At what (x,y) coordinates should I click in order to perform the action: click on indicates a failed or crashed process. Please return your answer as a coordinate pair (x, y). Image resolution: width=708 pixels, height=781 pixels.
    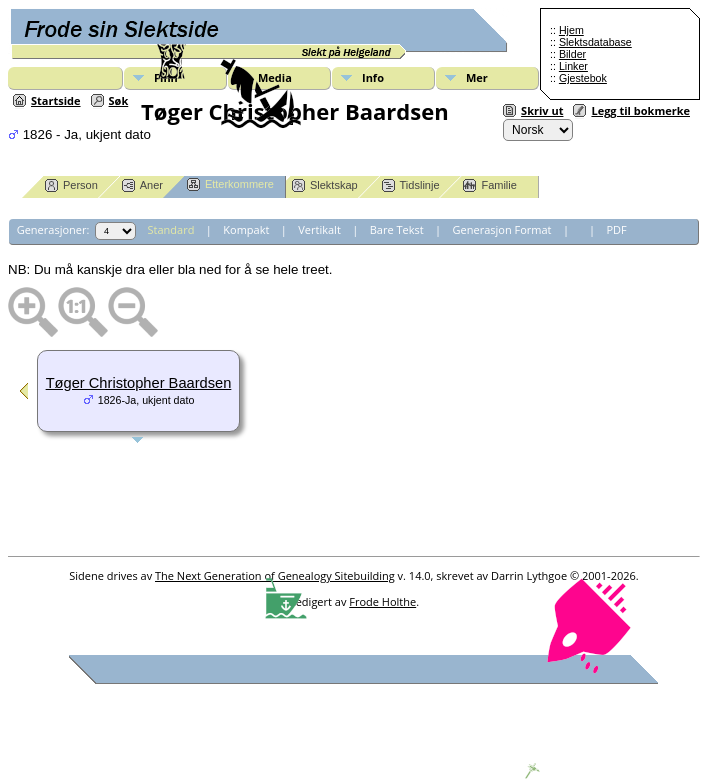
    Looking at the image, I should click on (261, 88).